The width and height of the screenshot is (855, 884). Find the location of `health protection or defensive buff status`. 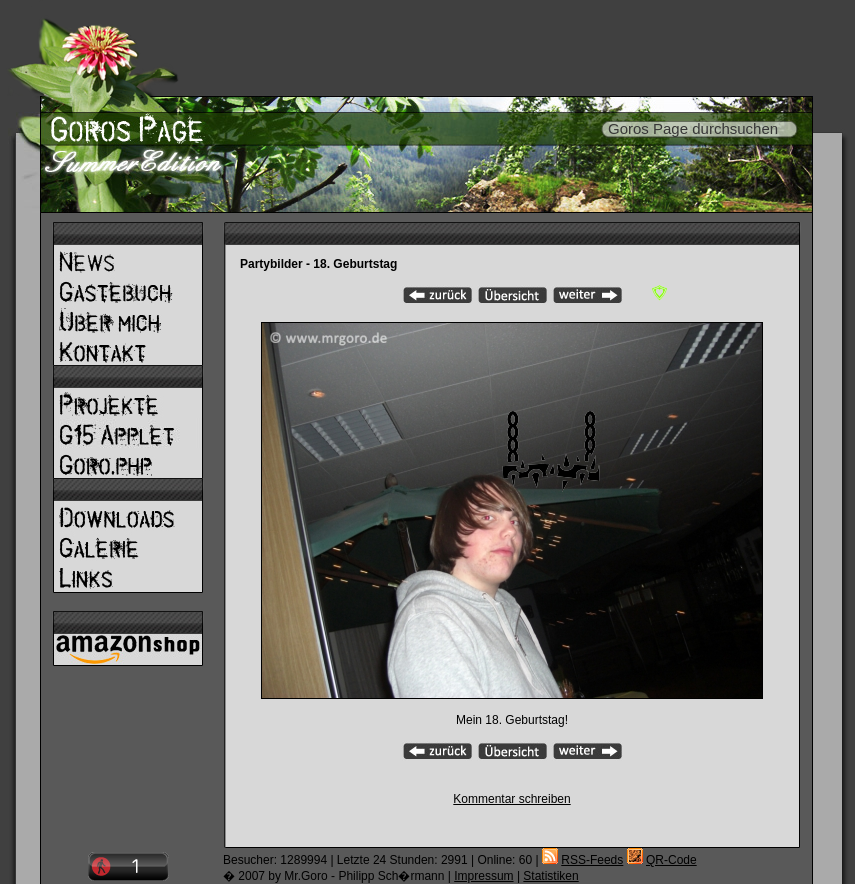

health protection or defensive buff status is located at coordinates (659, 292).